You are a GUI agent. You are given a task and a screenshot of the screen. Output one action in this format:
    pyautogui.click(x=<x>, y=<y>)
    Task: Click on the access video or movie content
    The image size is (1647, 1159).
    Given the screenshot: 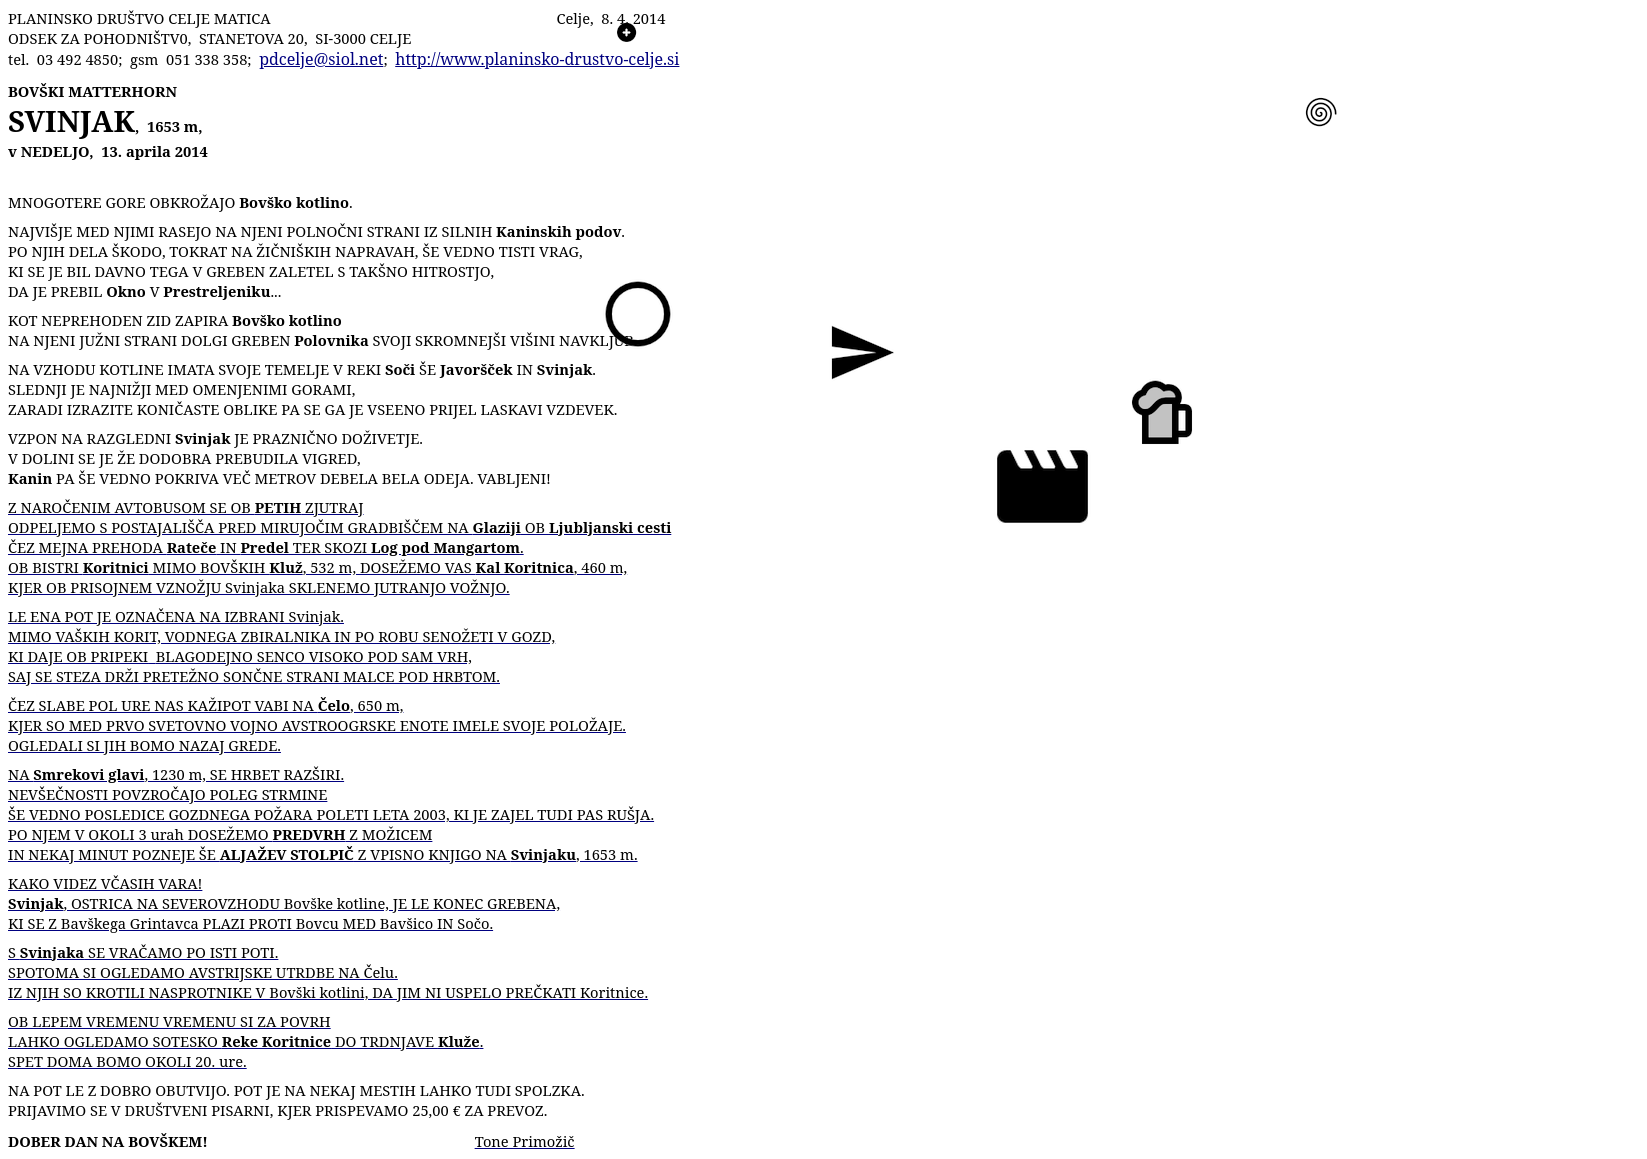 What is the action you would take?
    pyautogui.click(x=1042, y=486)
    